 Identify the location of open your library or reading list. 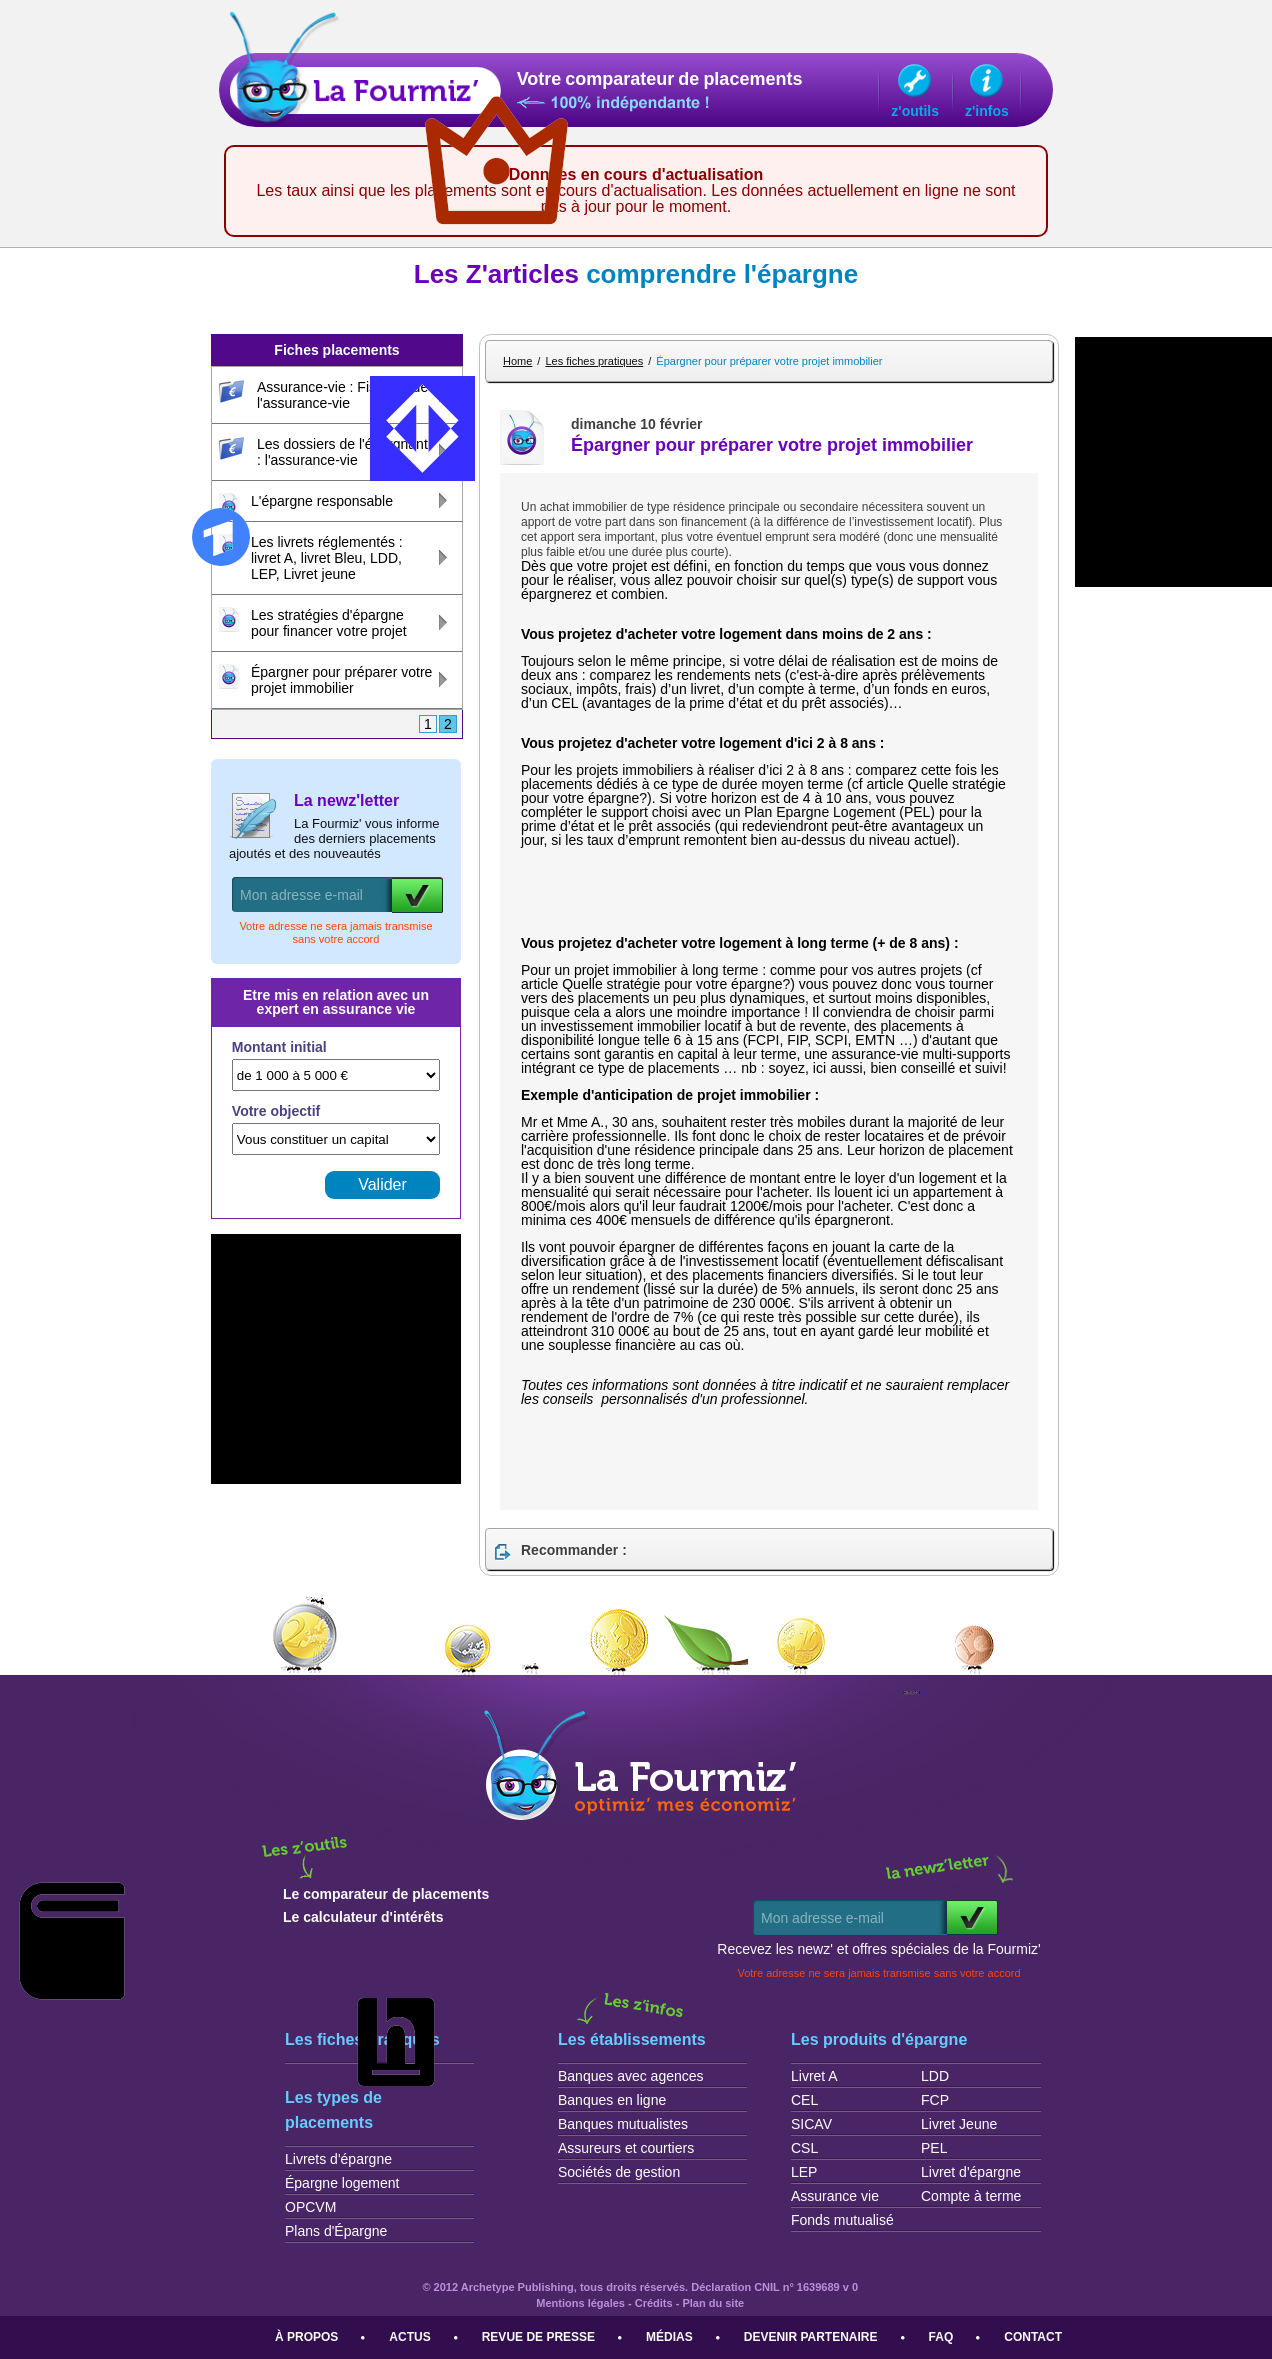
(72, 1941).